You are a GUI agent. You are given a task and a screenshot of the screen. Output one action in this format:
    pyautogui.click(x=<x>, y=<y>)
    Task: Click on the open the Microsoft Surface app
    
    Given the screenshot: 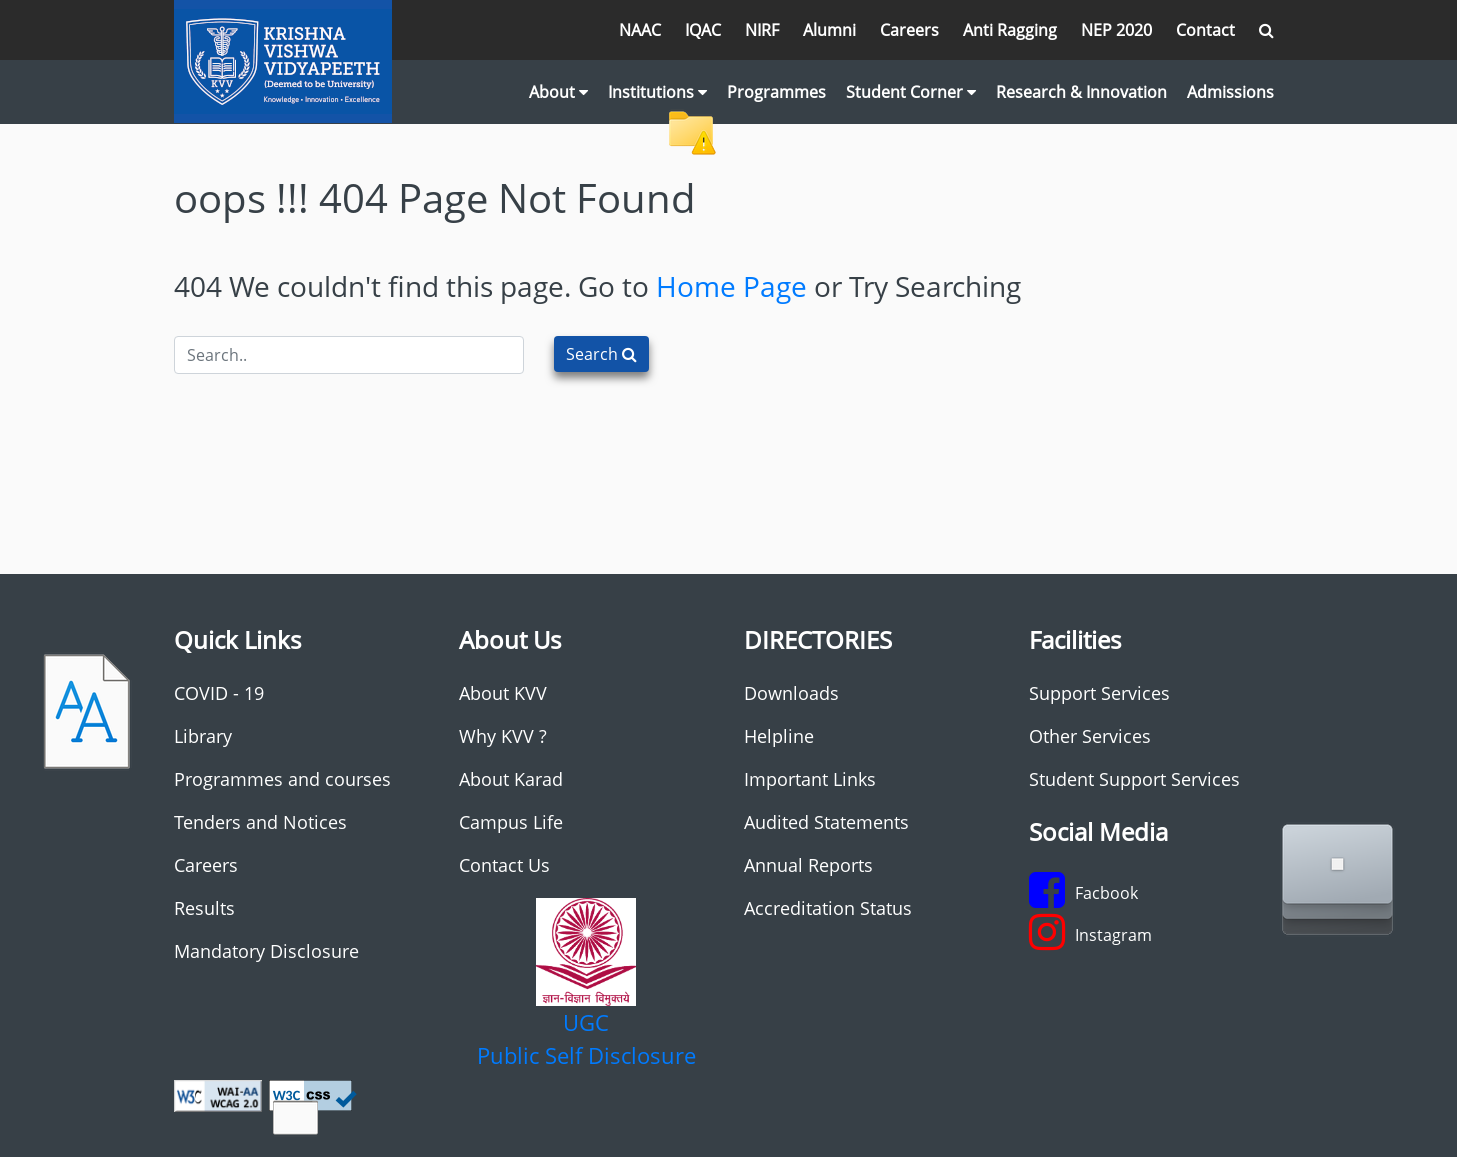 What is the action you would take?
    pyautogui.click(x=1337, y=879)
    